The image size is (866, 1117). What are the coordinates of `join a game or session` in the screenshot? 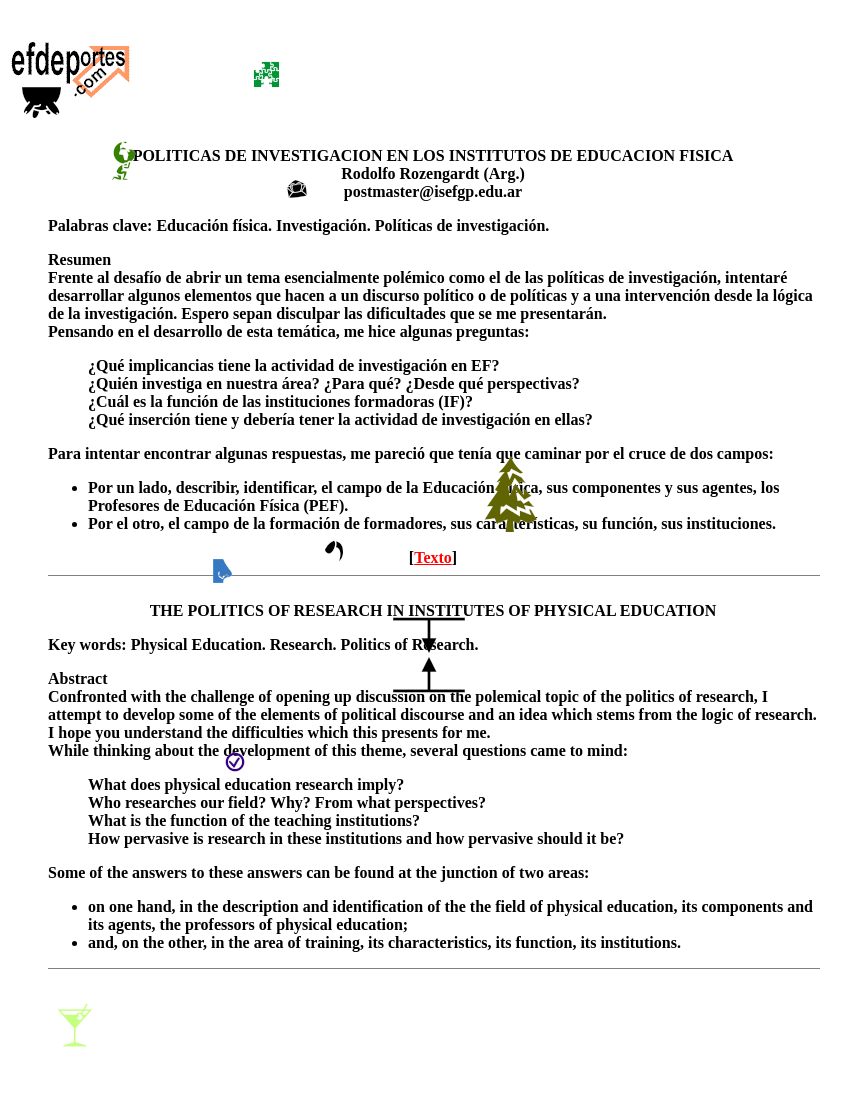 It's located at (429, 655).